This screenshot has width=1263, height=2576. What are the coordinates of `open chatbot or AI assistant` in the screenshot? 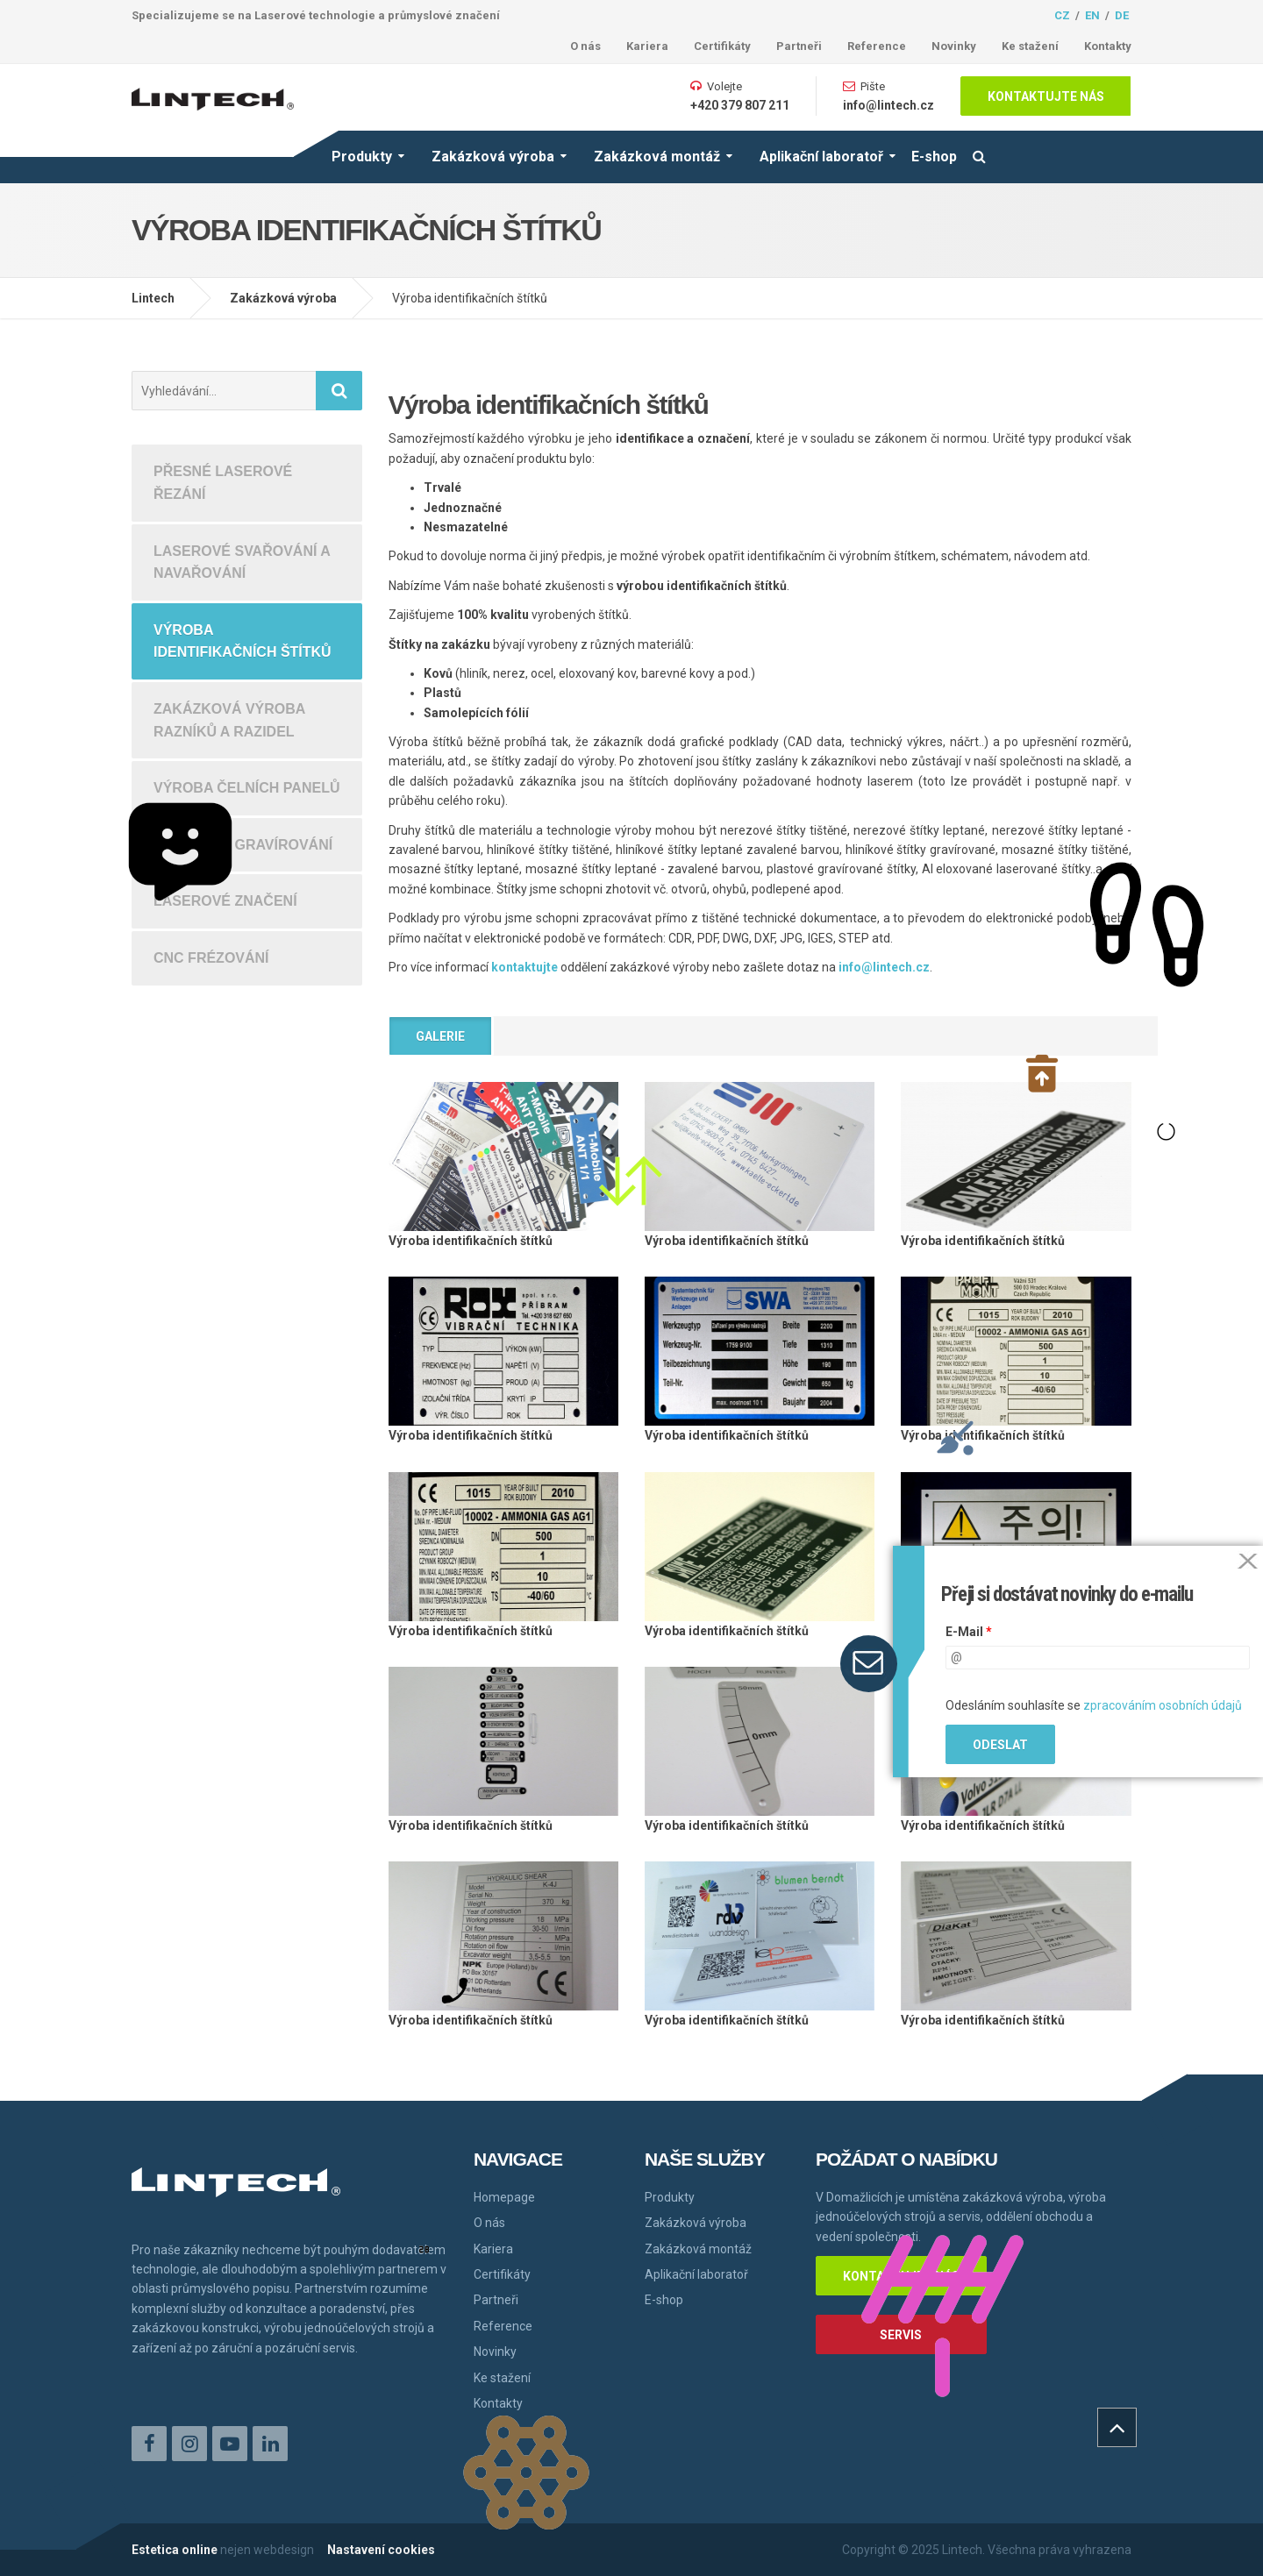 It's located at (180, 849).